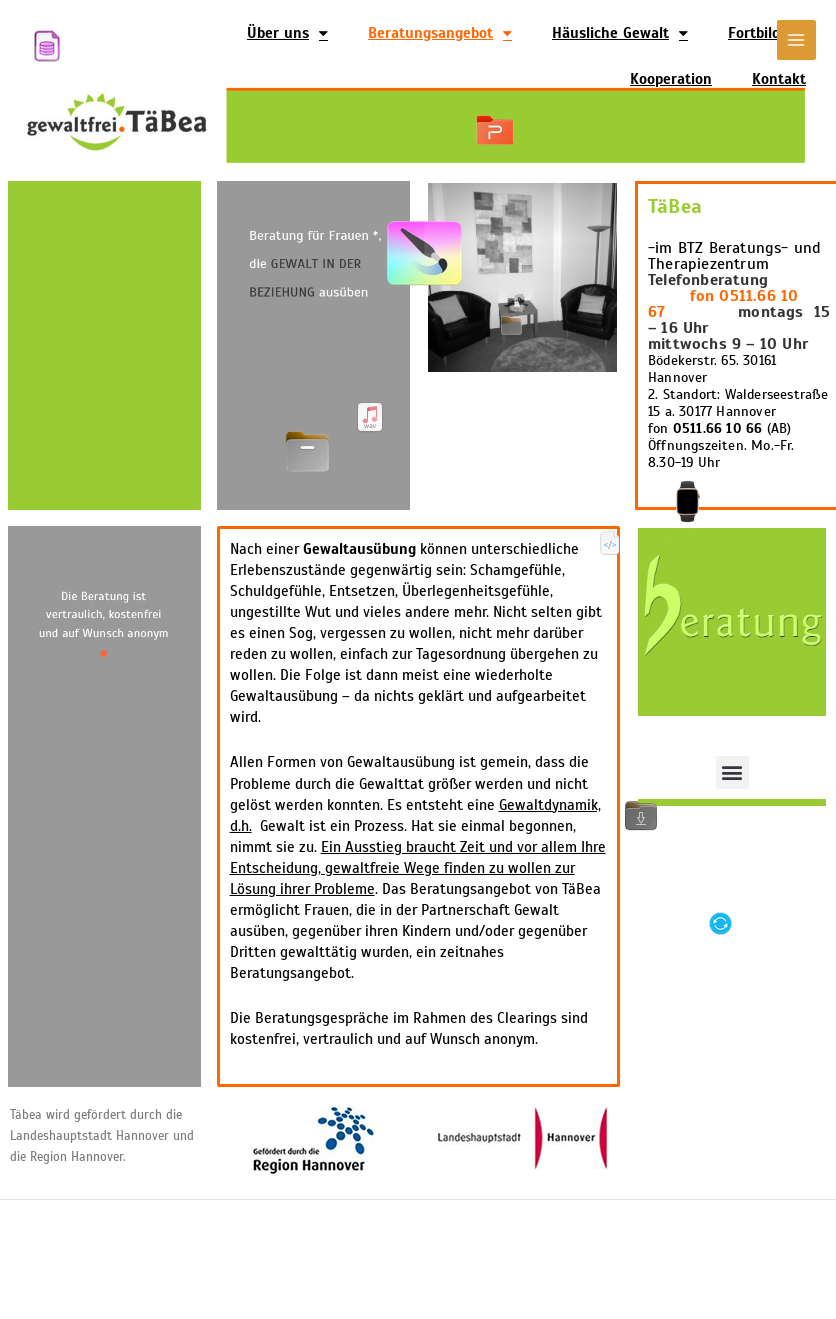 The height and width of the screenshot is (1319, 836). I want to click on access your downloads folder, so click(641, 815).